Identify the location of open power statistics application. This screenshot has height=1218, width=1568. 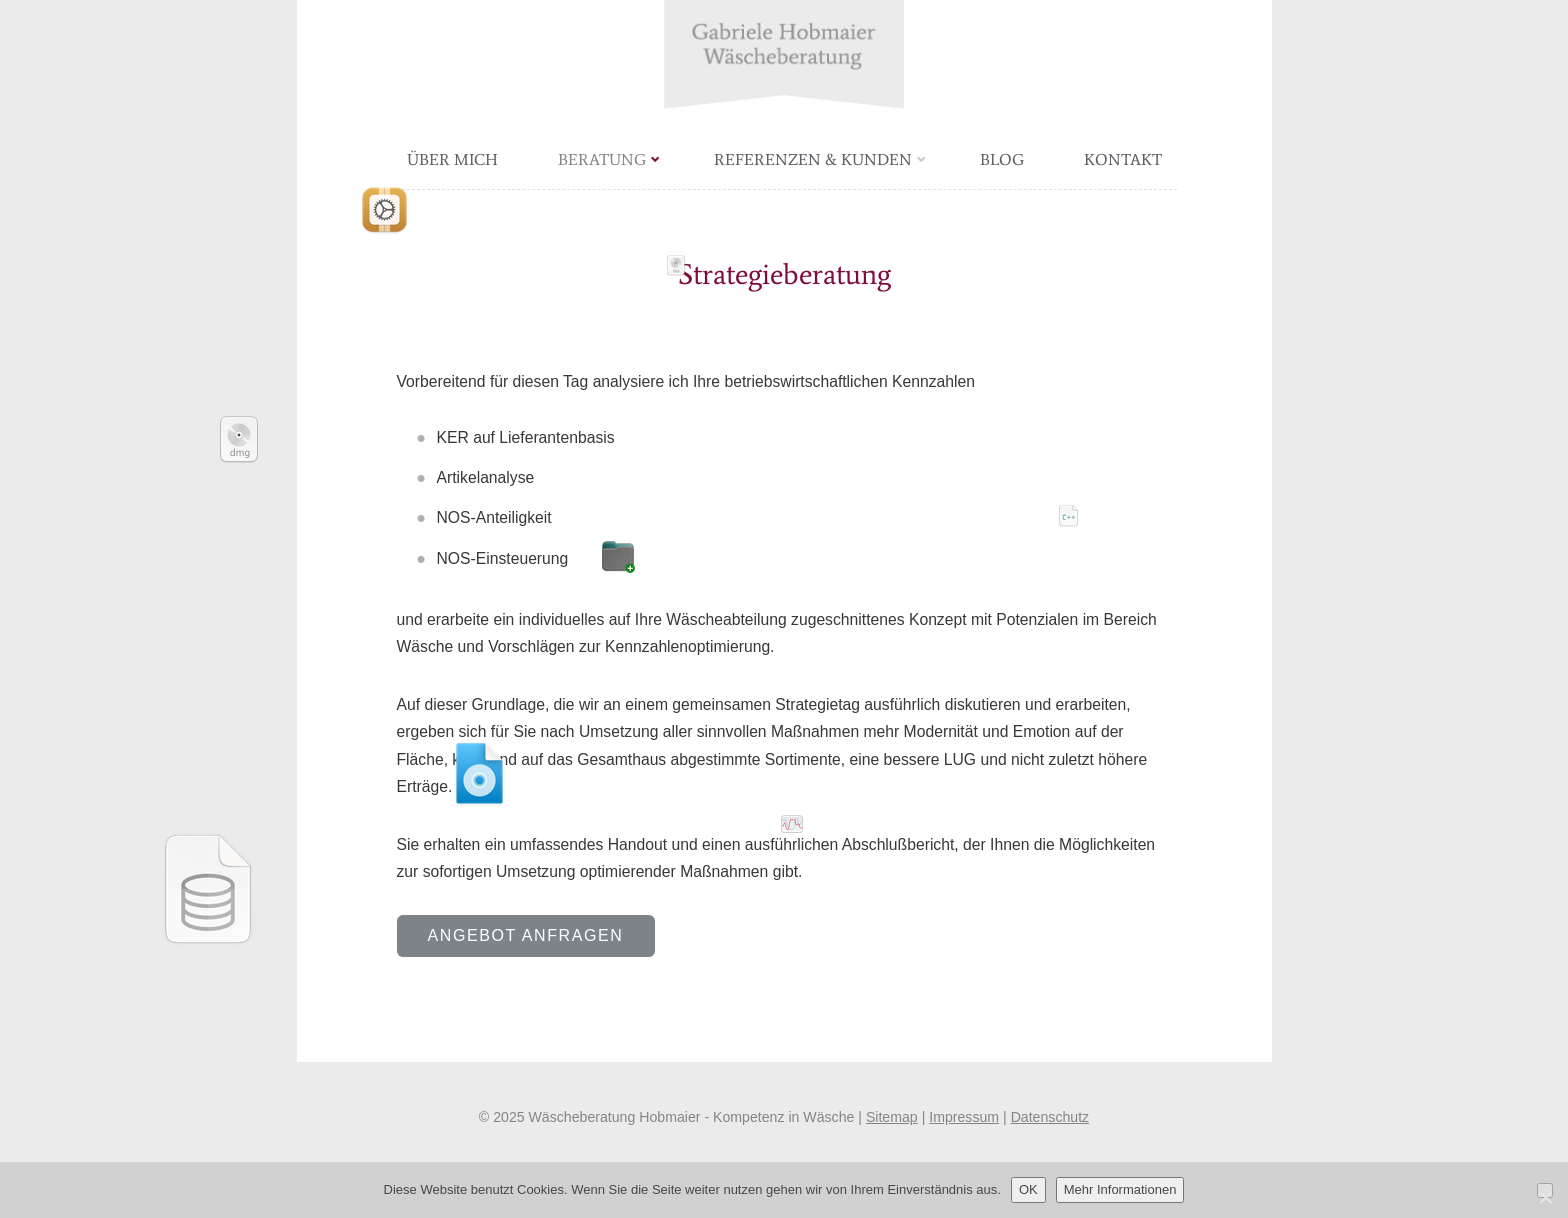
(792, 824).